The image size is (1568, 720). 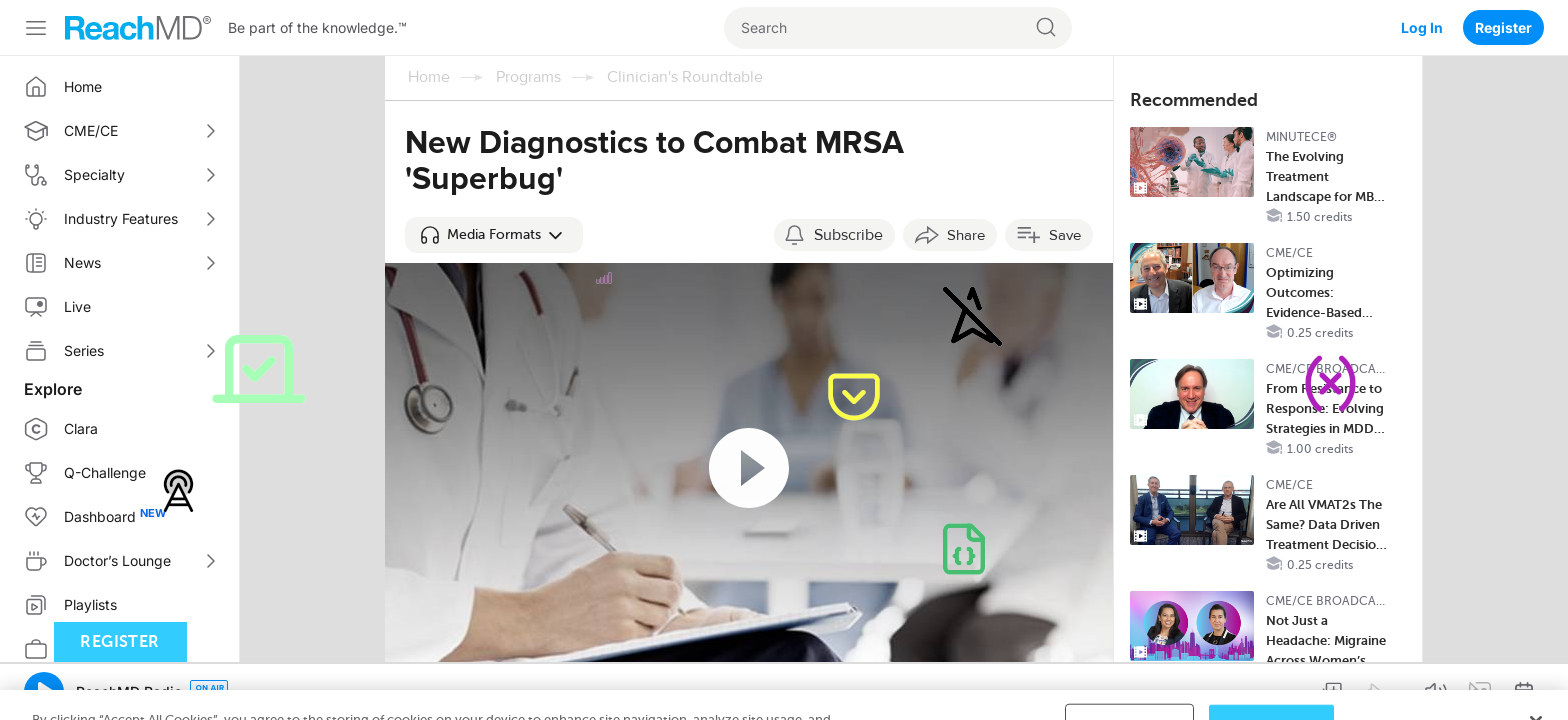 What do you see at coordinates (964, 549) in the screenshot?
I see `view or open a JSON file` at bounding box center [964, 549].